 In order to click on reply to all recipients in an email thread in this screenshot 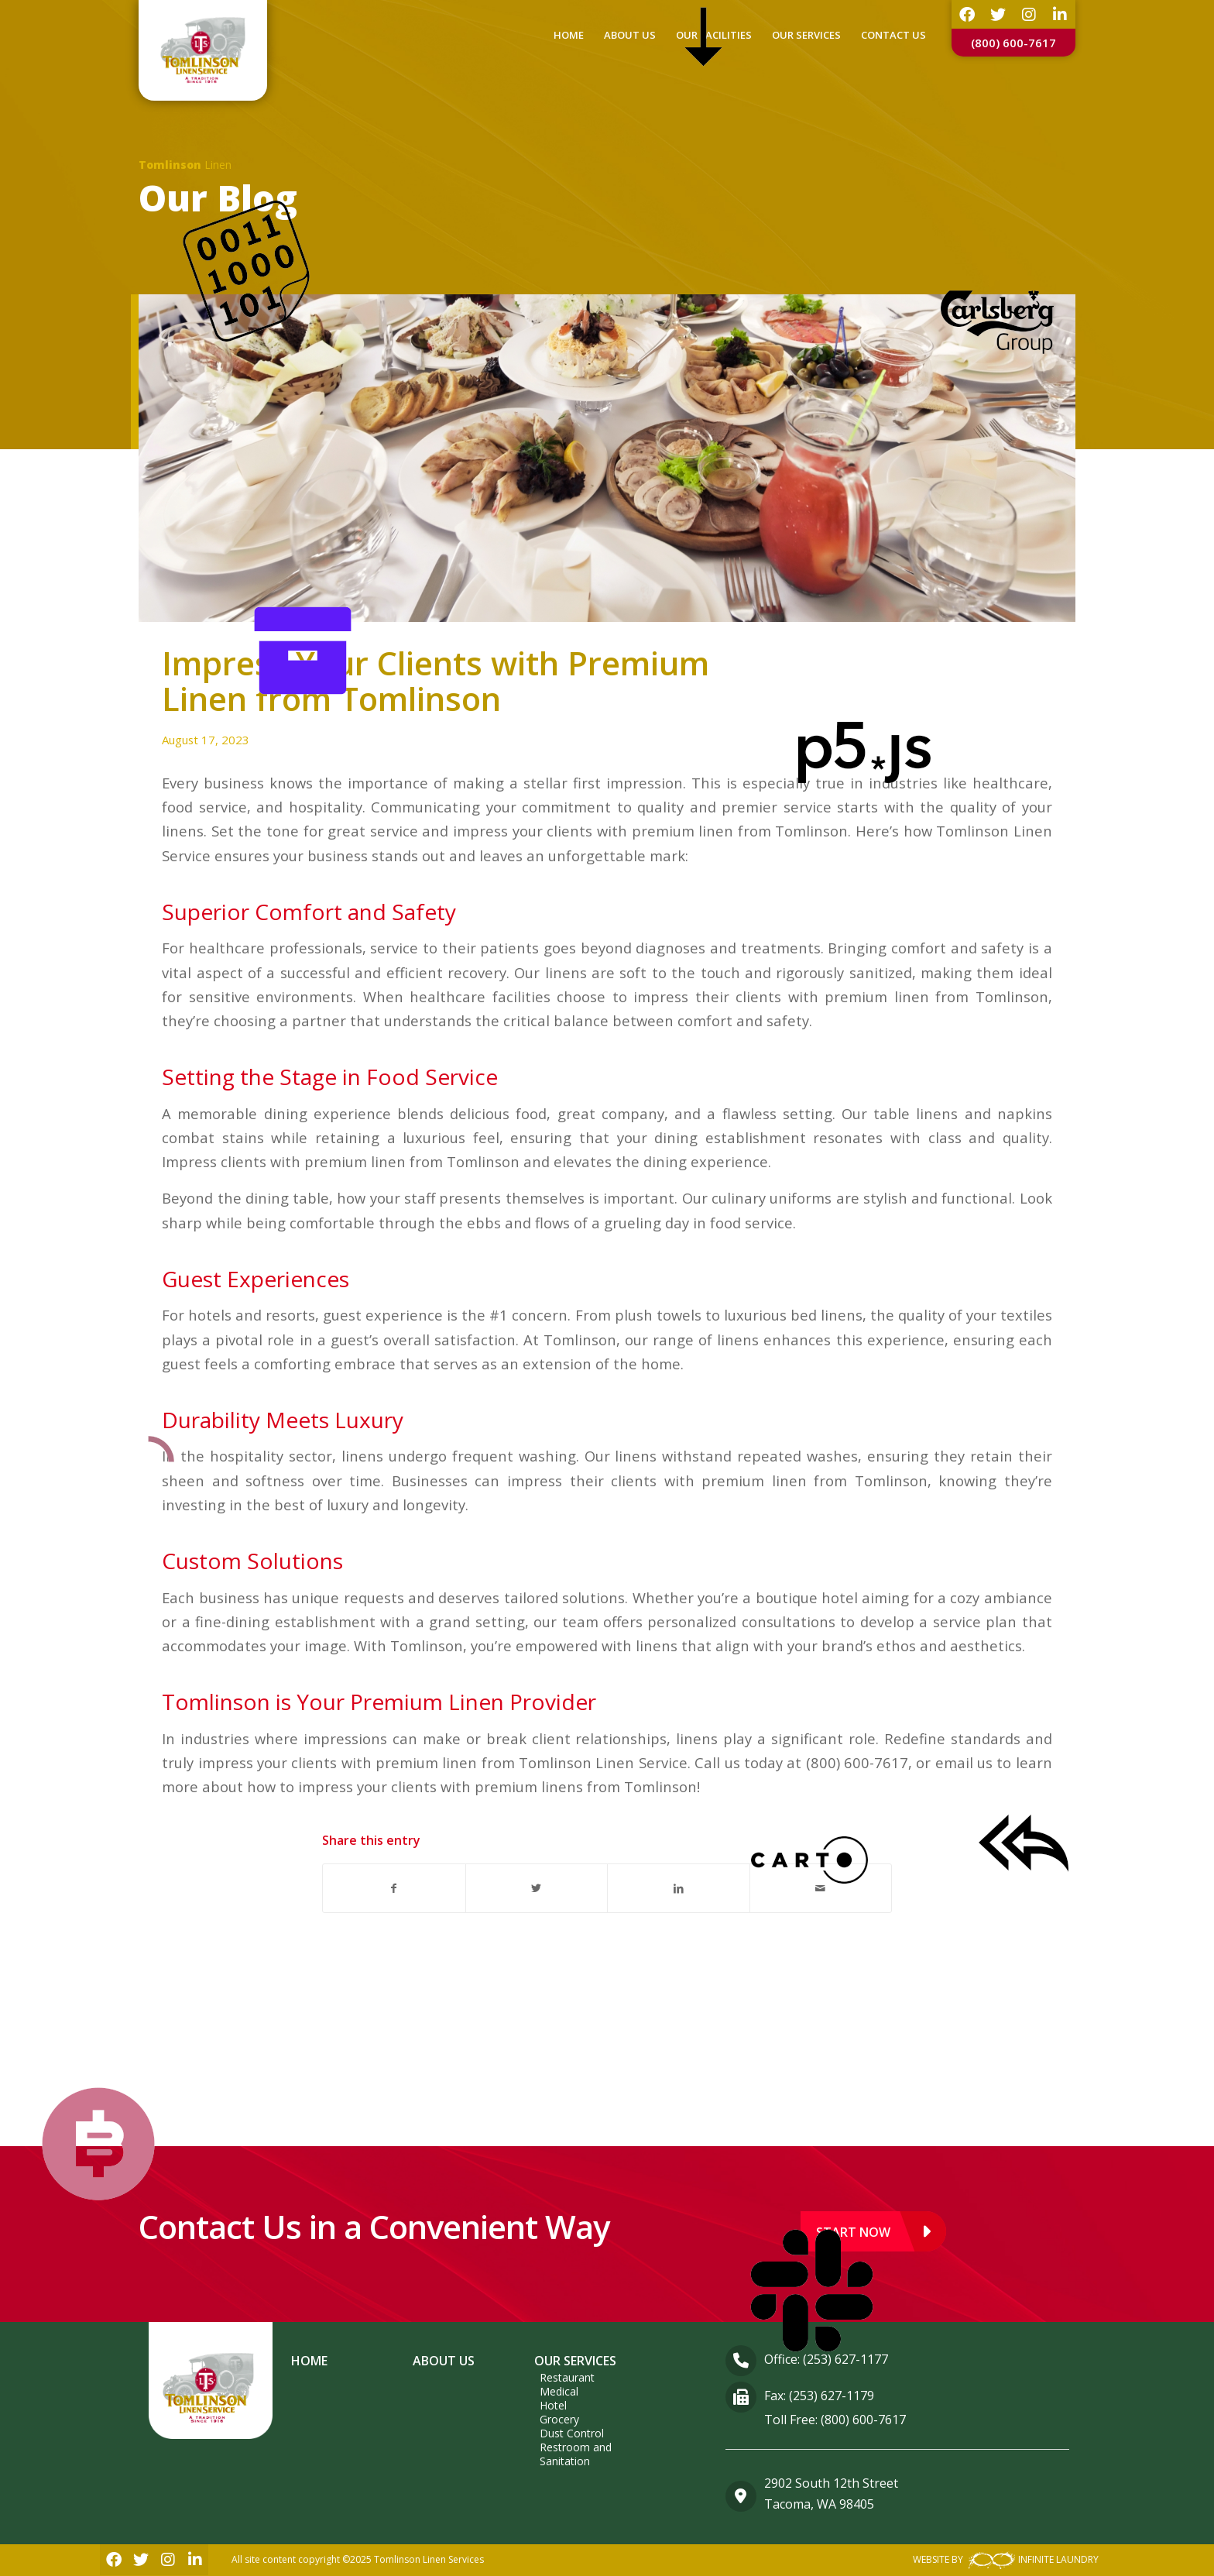, I will do `click(1024, 1843)`.